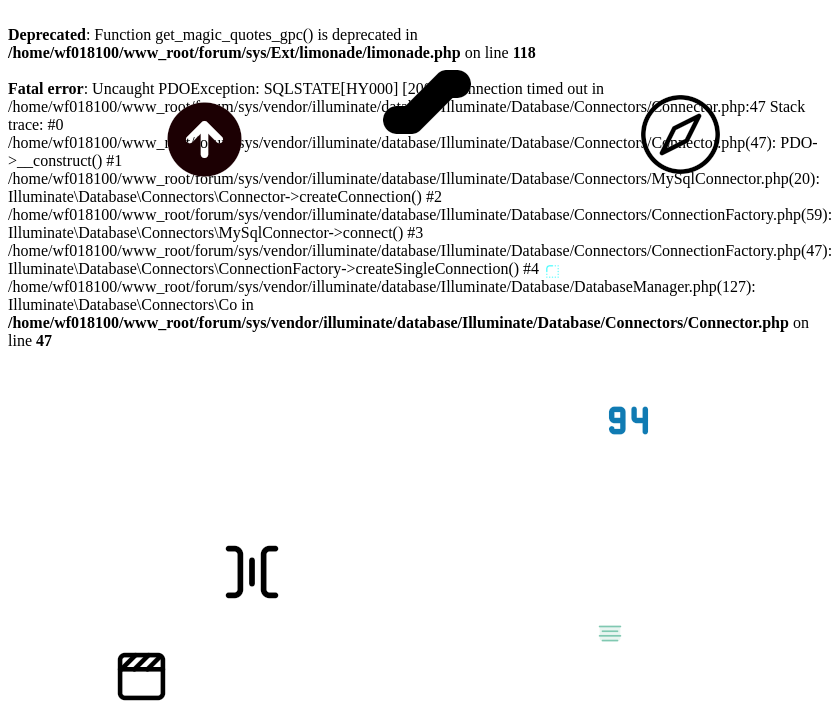  What do you see at coordinates (628, 420) in the screenshot?
I see `indicates item number 94 in a list or sequence` at bounding box center [628, 420].